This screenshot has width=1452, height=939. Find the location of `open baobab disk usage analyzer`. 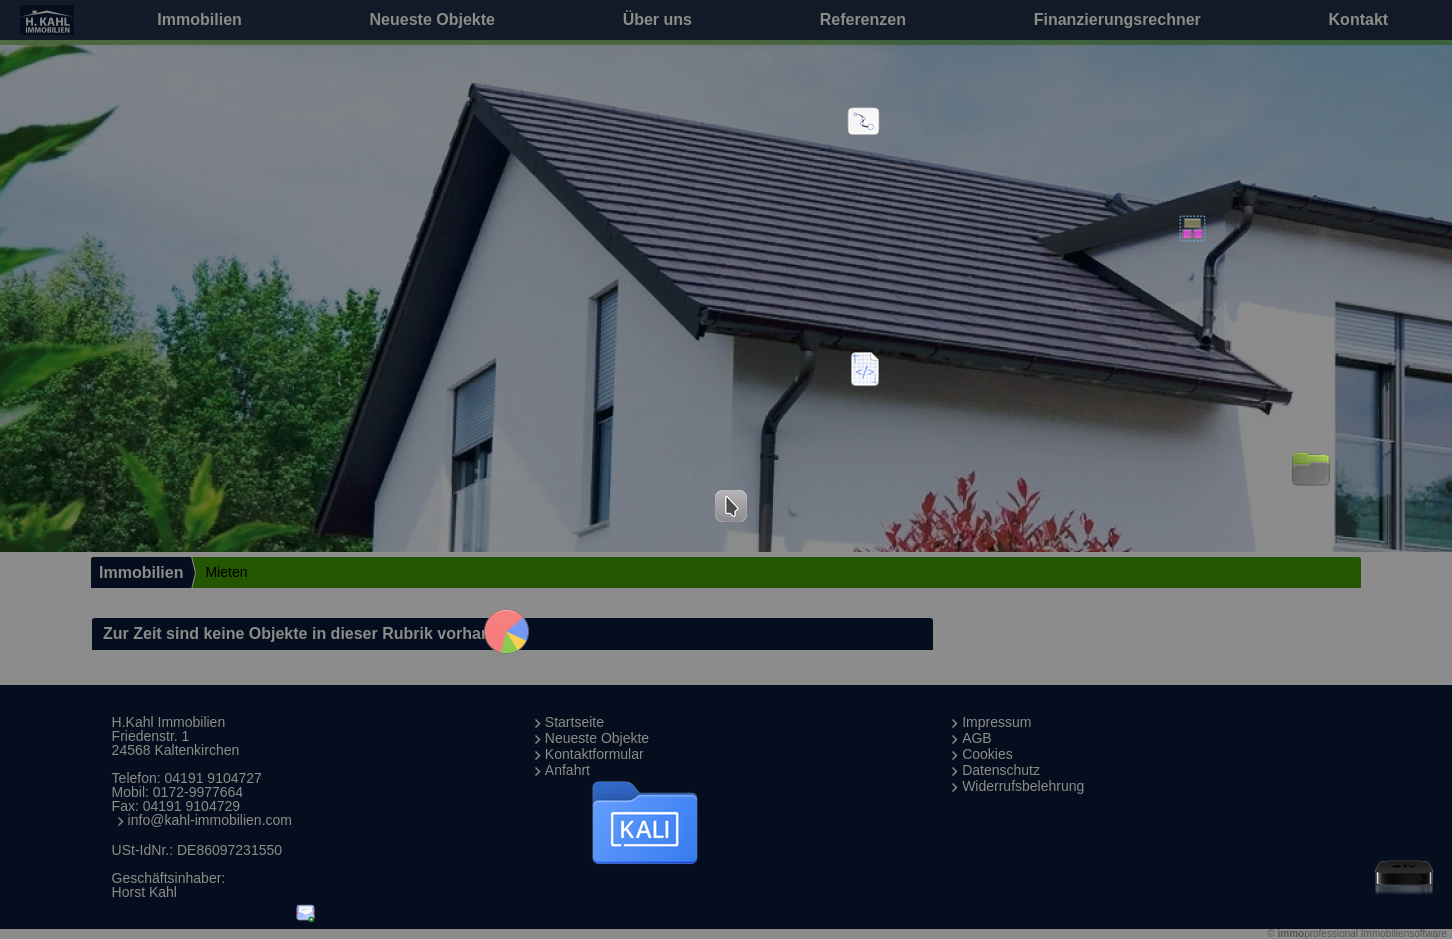

open baobab disk usage analyzer is located at coordinates (506, 631).